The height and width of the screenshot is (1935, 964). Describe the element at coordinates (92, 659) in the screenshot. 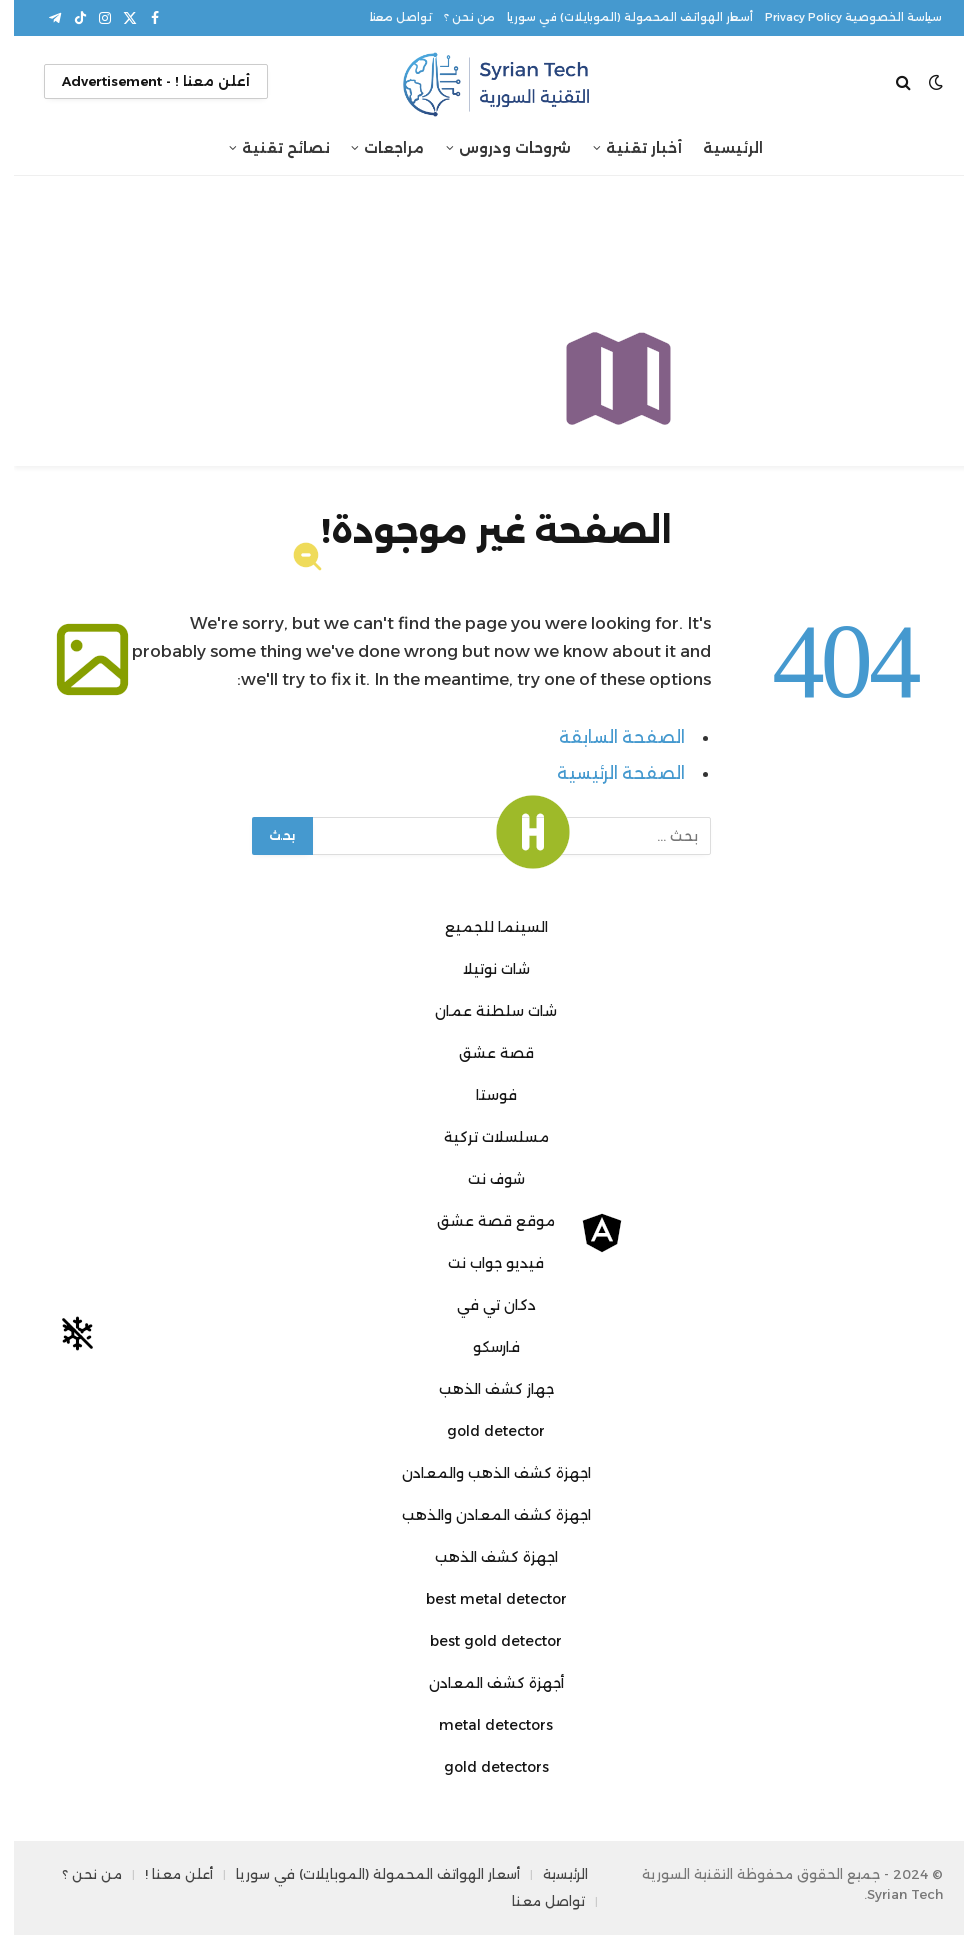

I see `view image or photo` at that location.